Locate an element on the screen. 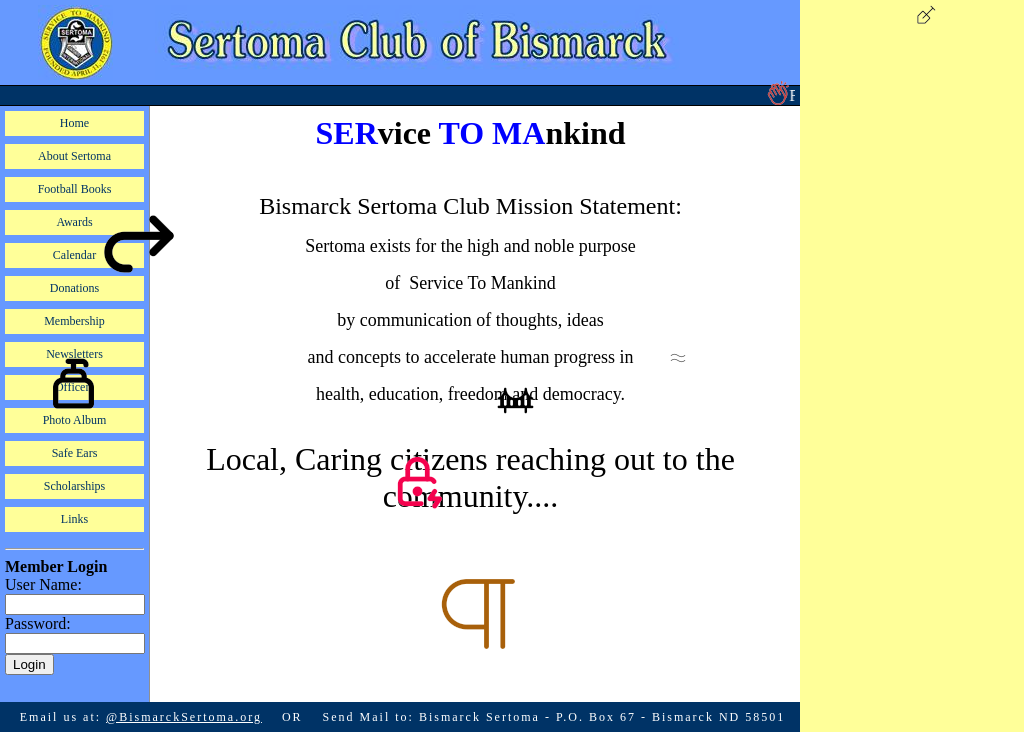  access gardening or landscaping tools is located at coordinates (926, 15).